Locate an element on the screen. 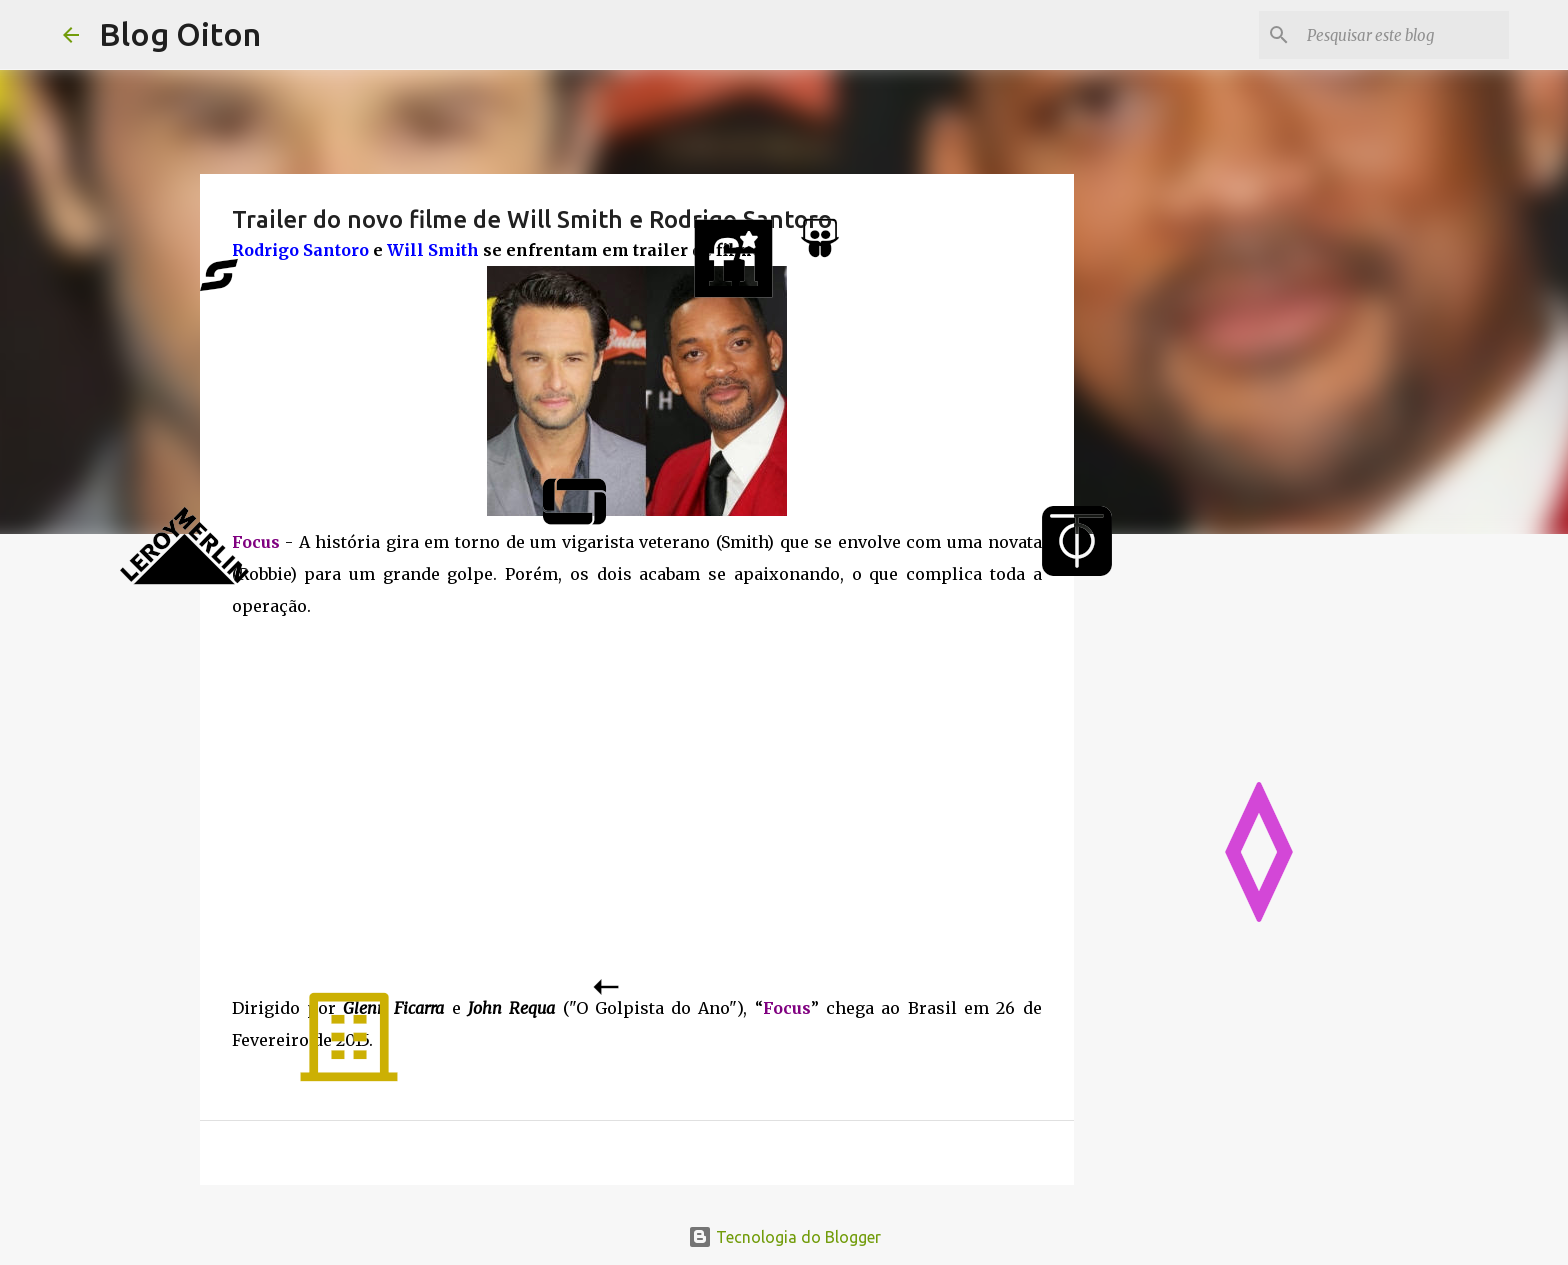  open google tv app is located at coordinates (574, 501).